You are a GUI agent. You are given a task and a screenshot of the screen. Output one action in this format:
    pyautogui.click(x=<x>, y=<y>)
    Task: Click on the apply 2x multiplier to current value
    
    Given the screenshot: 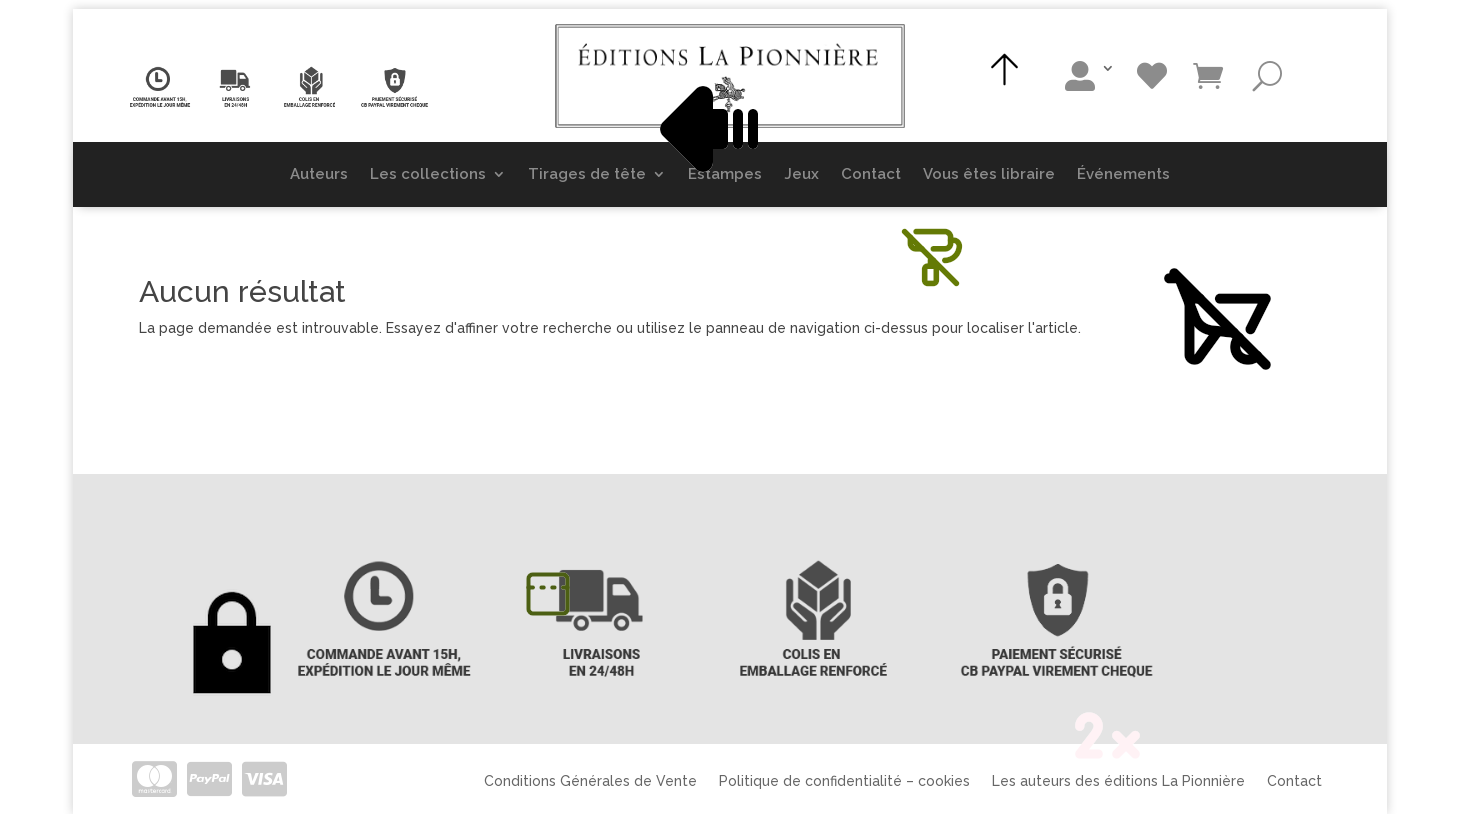 What is the action you would take?
    pyautogui.click(x=1107, y=735)
    